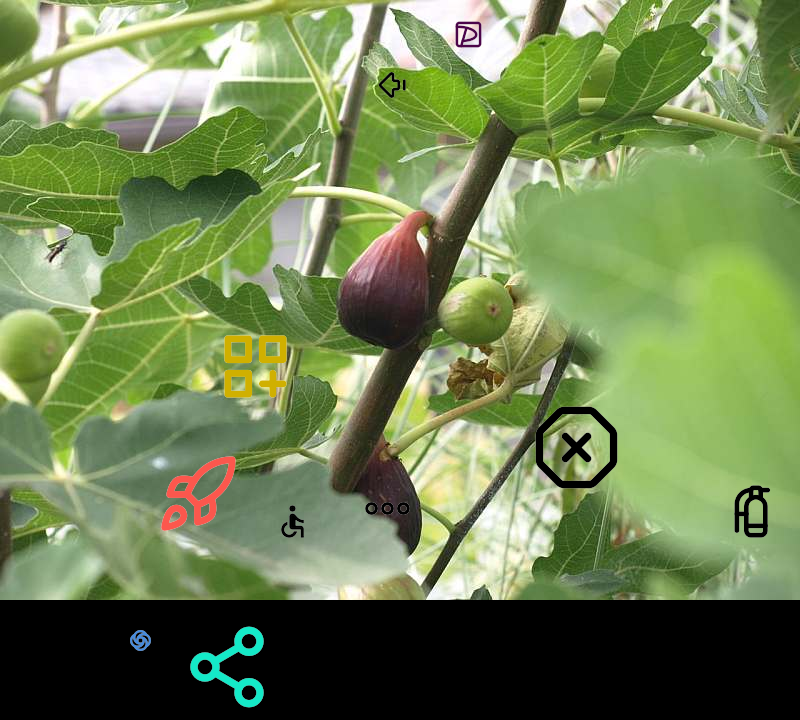  Describe the element at coordinates (468, 34) in the screenshot. I see `pay with paypay` at that location.